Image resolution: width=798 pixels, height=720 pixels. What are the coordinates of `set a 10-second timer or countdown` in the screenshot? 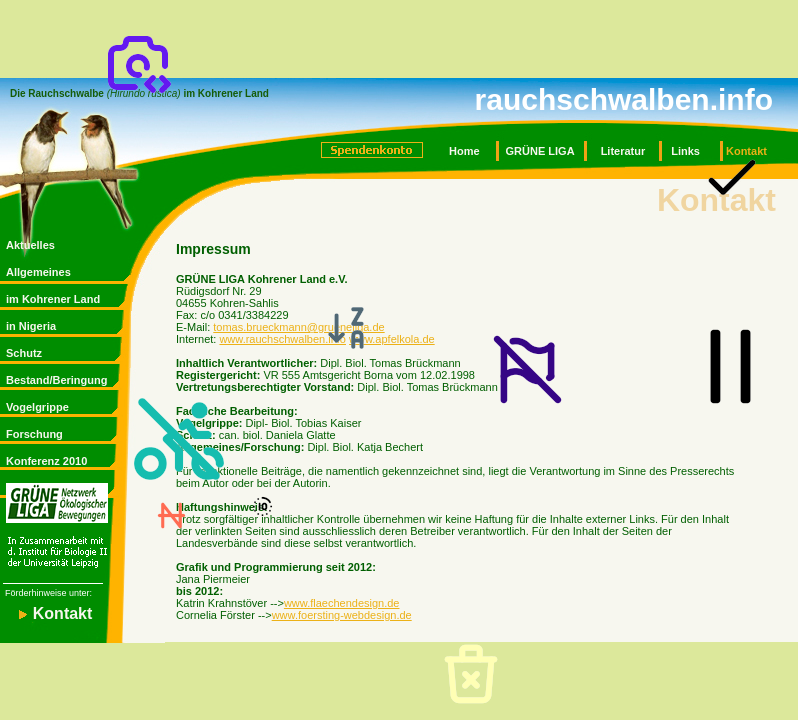 It's located at (262, 506).